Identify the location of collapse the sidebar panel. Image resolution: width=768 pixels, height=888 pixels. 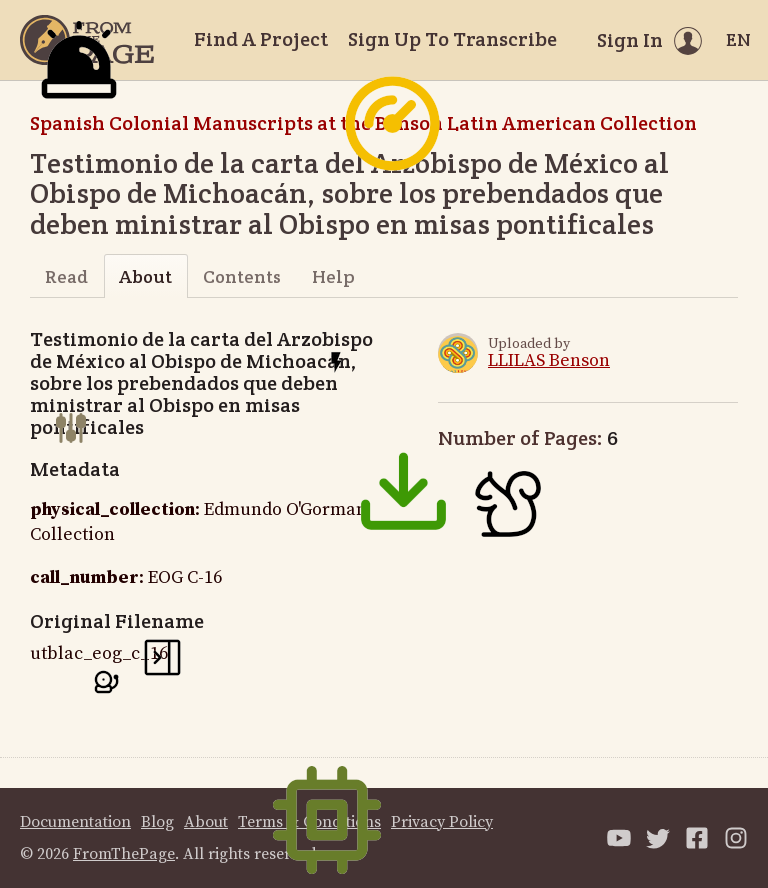
(162, 657).